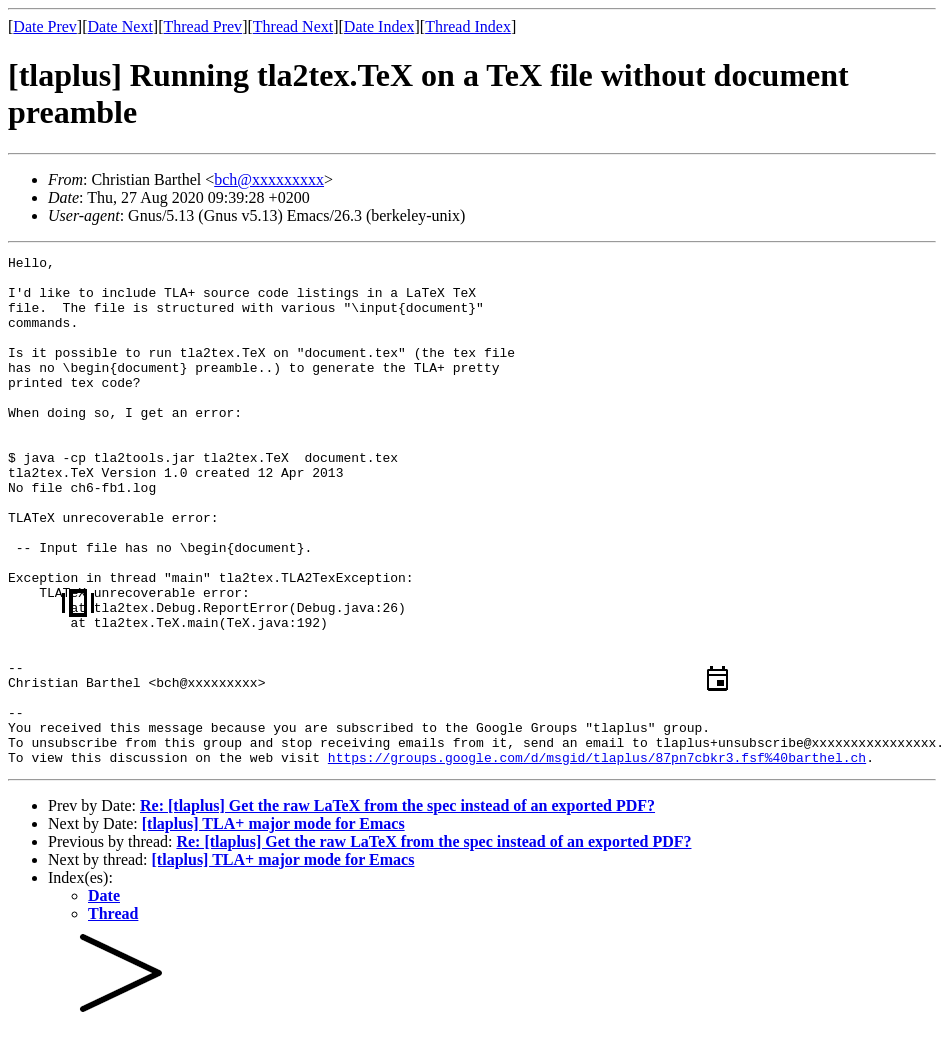 The height and width of the screenshot is (1041, 944). Describe the element at coordinates (115, 973) in the screenshot. I see `navigate to the next item or page` at that location.